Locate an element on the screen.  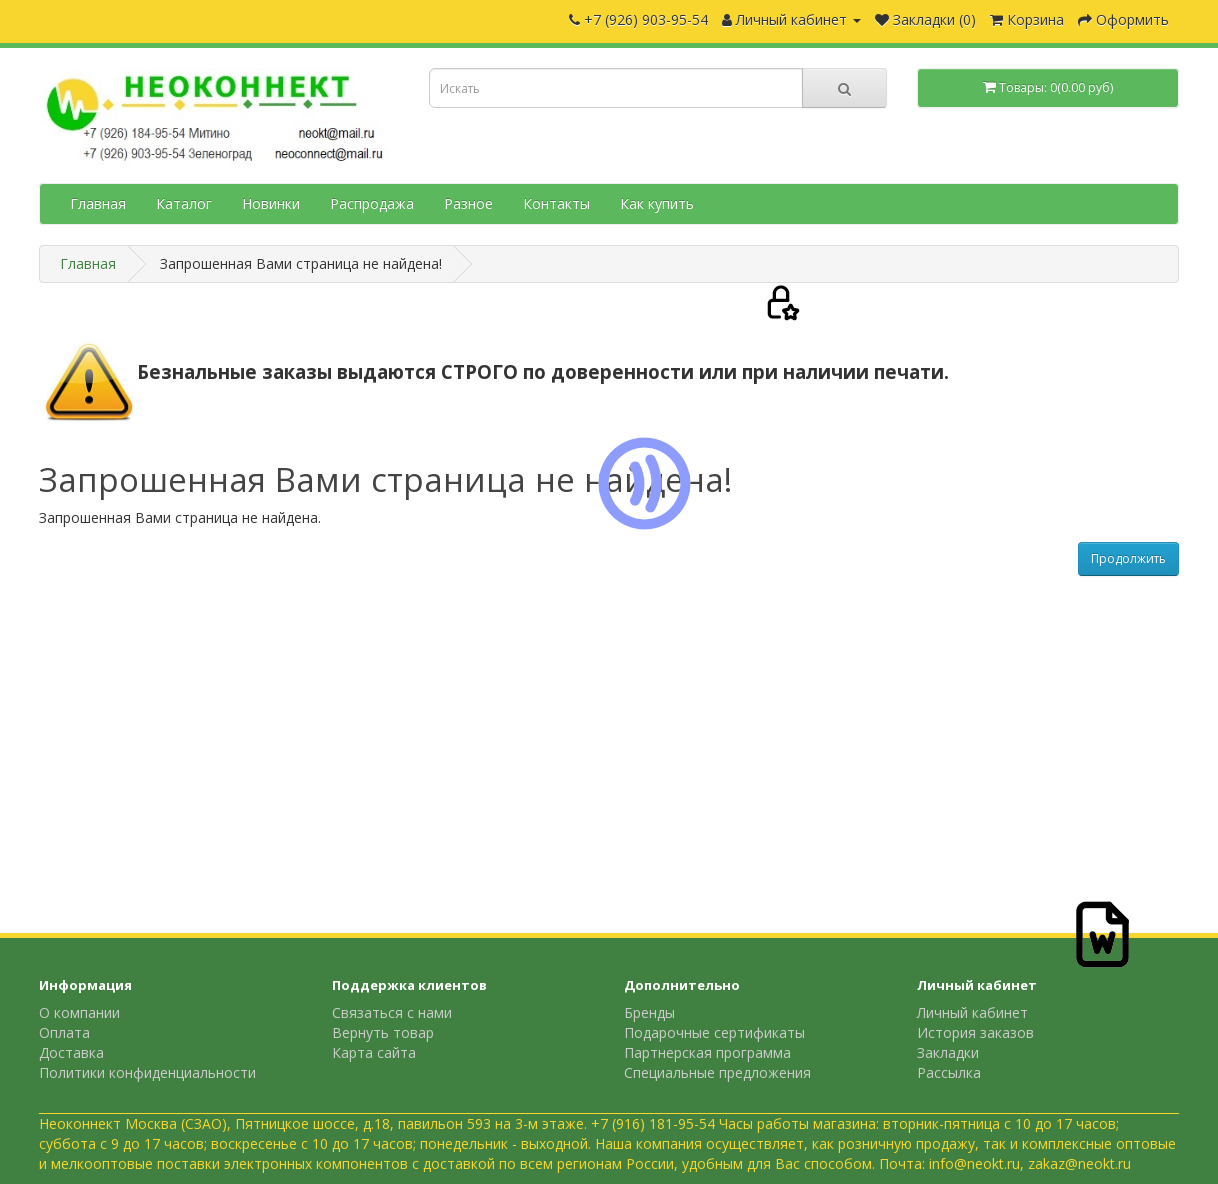
mark a password or credential as favorite is located at coordinates (781, 302).